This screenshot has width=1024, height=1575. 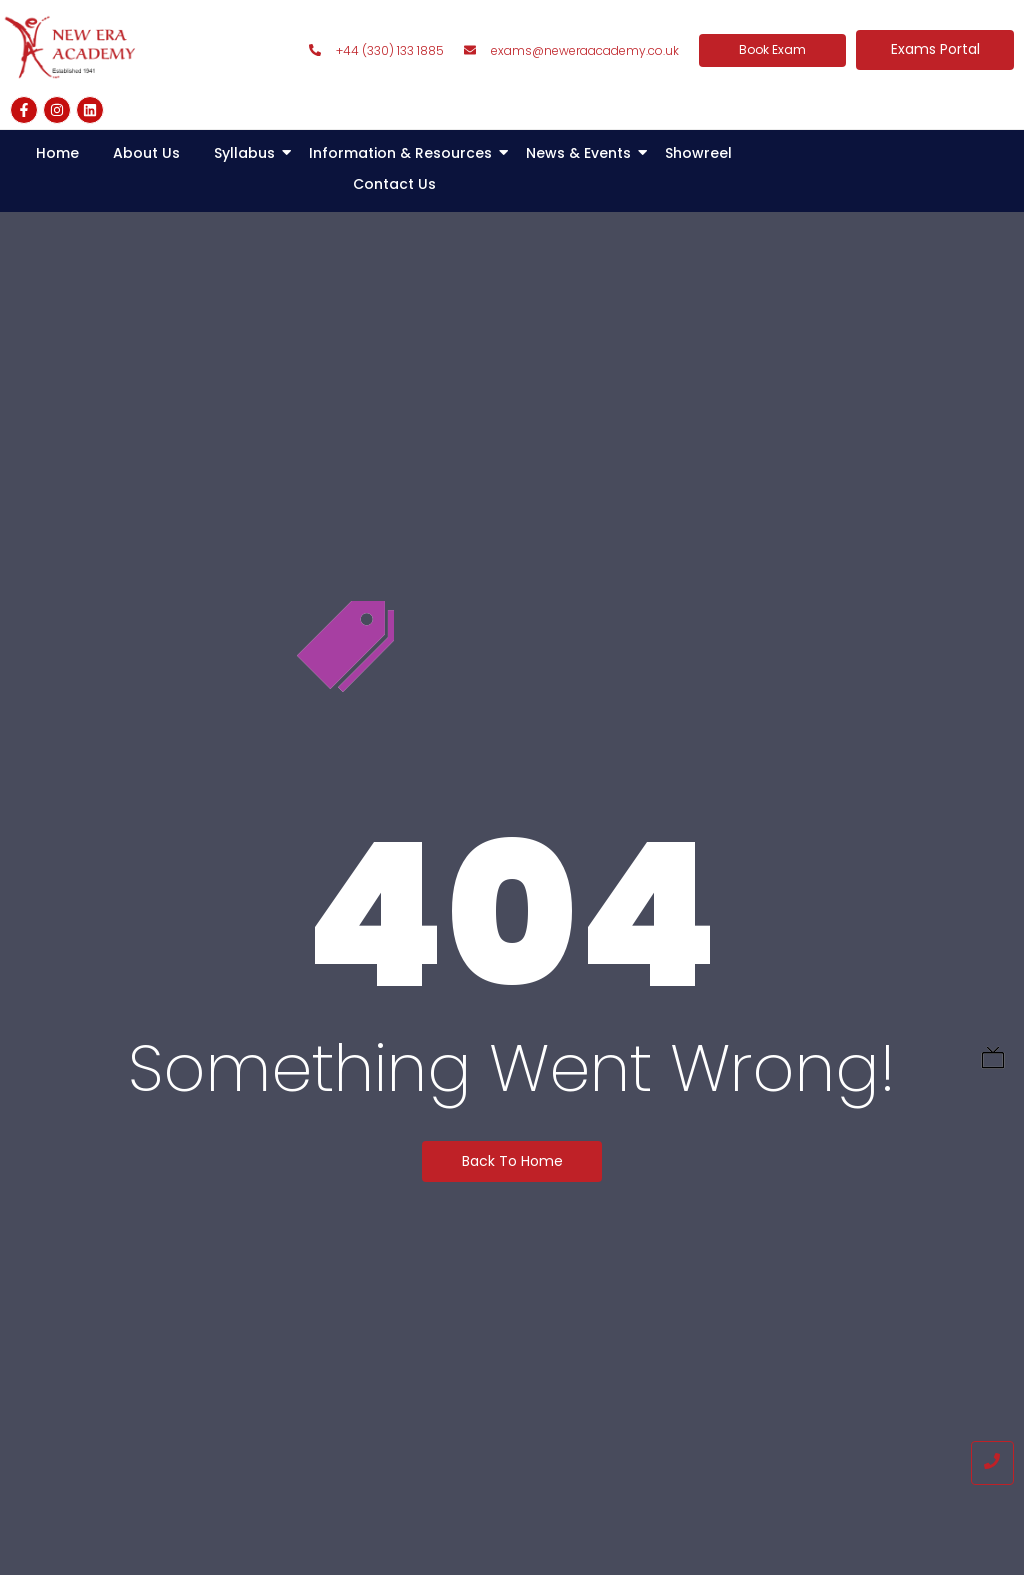 What do you see at coordinates (345, 646) in the screenshot?
I see `view or manage tags` at bounding box center [345, 646].